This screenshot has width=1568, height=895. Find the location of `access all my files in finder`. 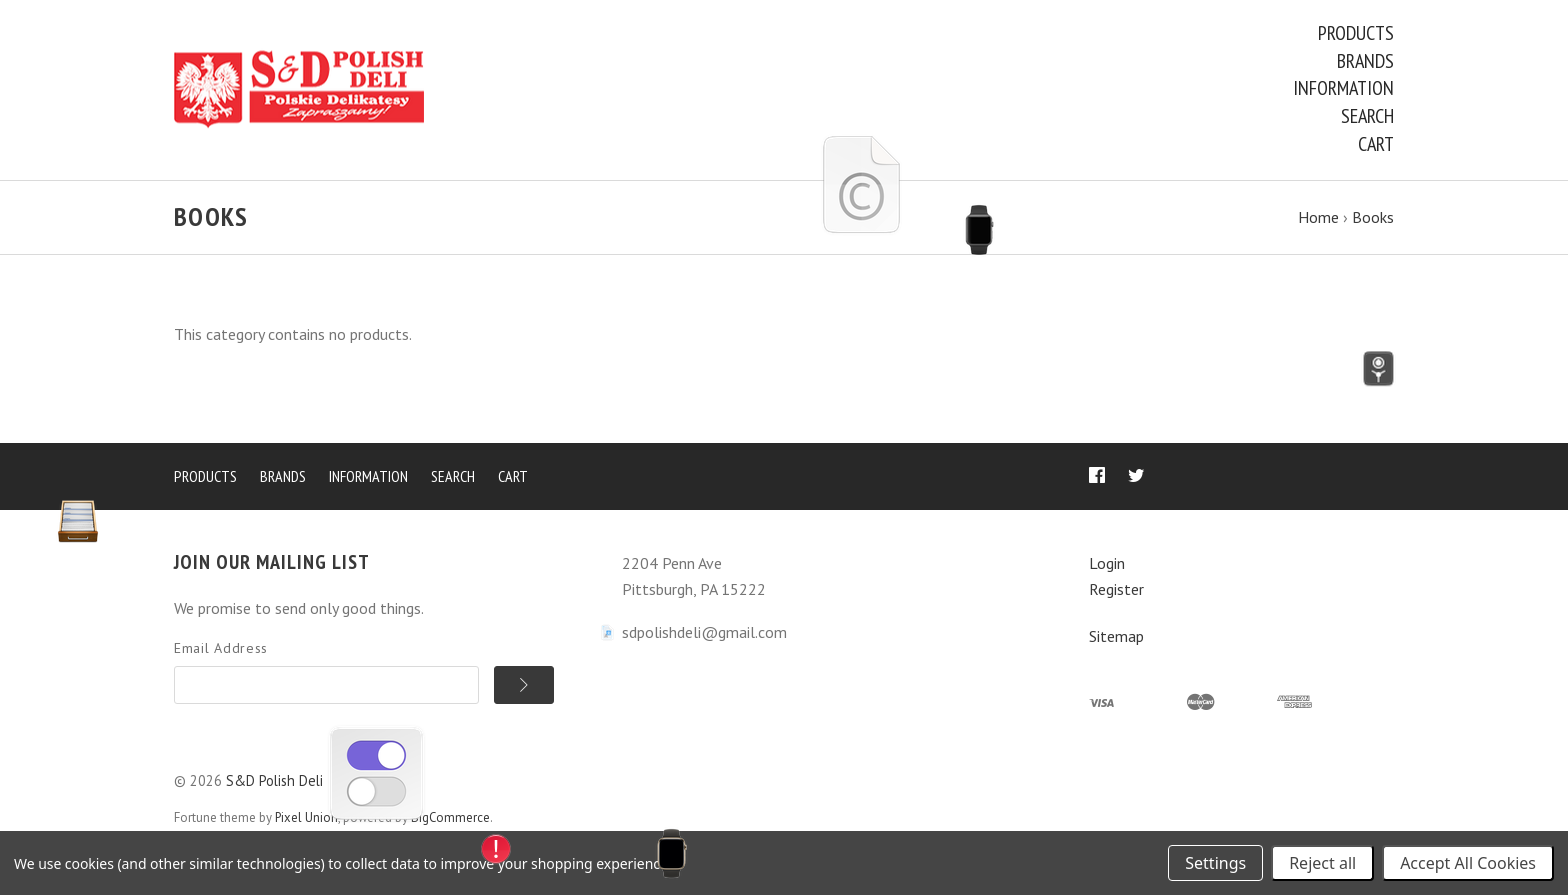

access all my files in finder is located at coordinates (78, 522).